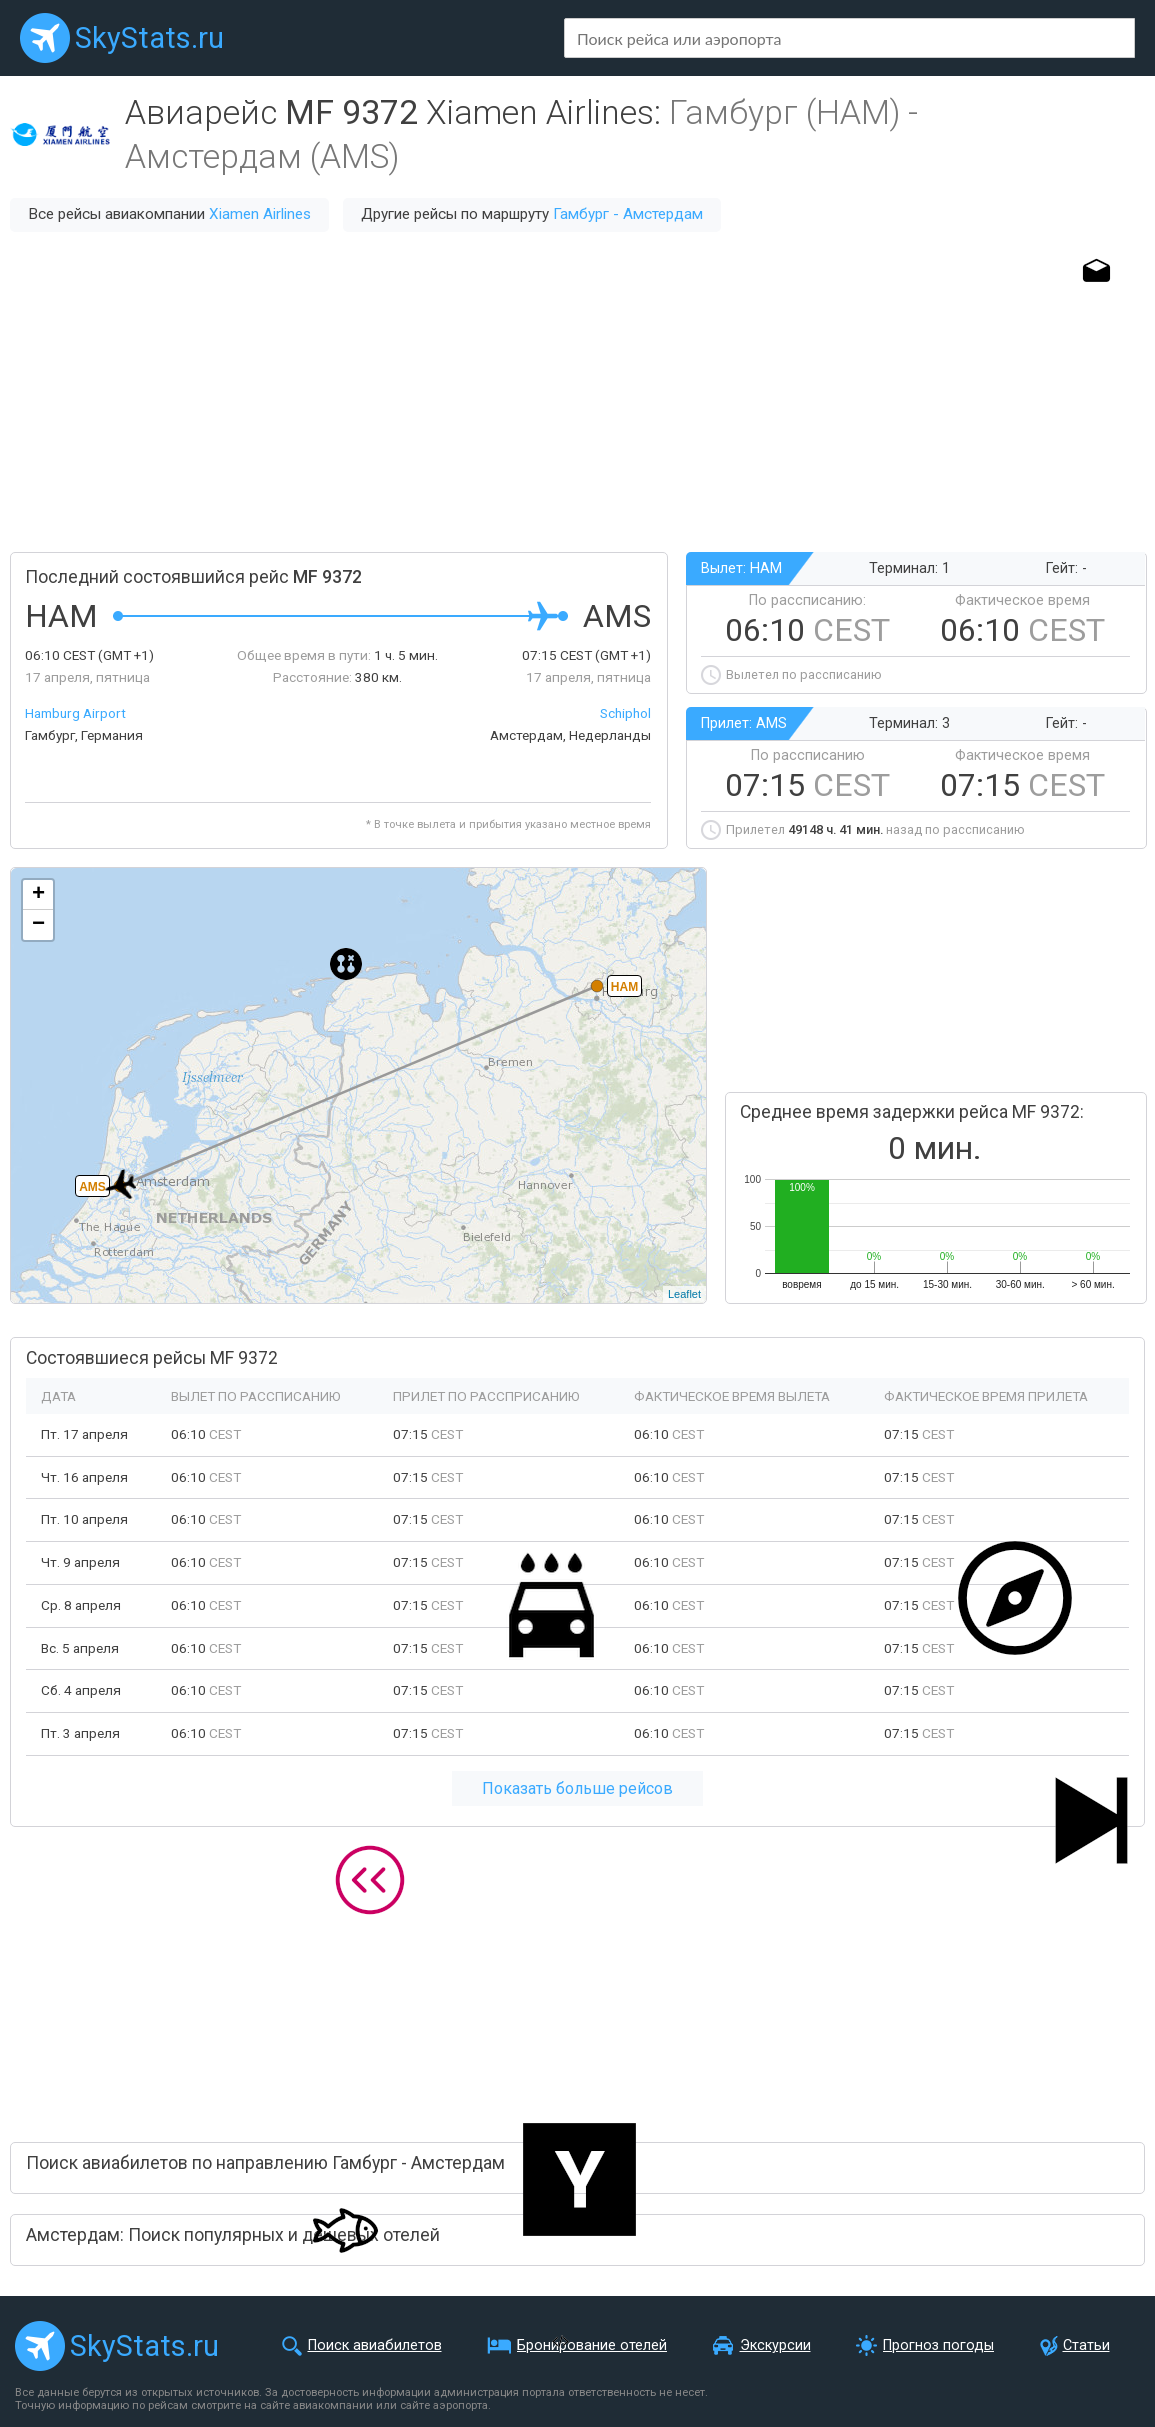 The width and height of the screenshot is (1155, 2427). I want to click on view an opened email message, so click(1096, 270).